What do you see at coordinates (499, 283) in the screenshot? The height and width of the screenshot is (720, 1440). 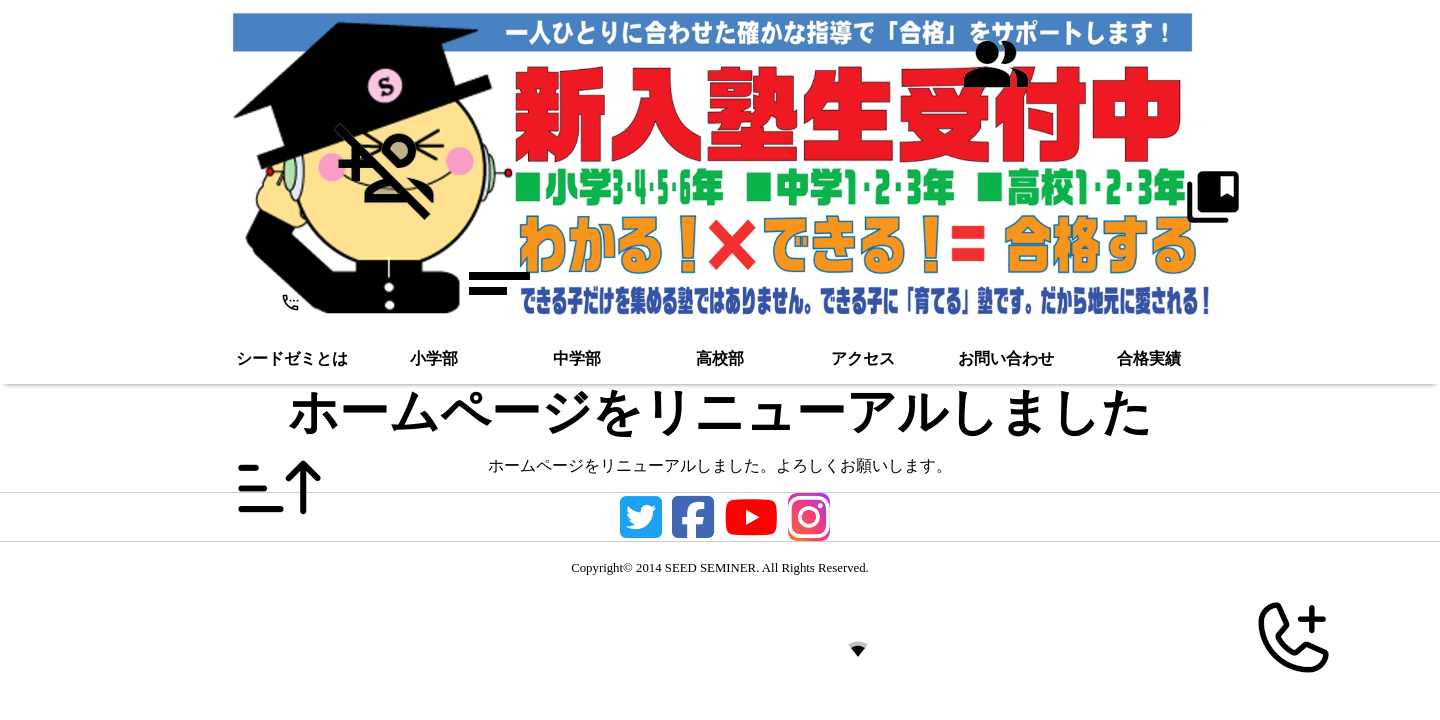 I see `enter a short text response` at bounding box center [499, 283].